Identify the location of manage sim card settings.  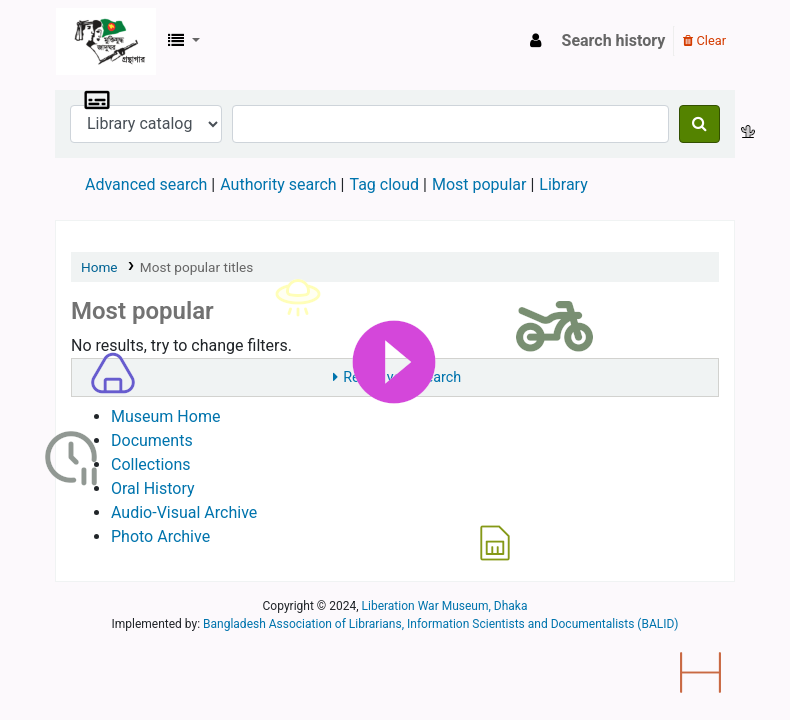
(495, 543).